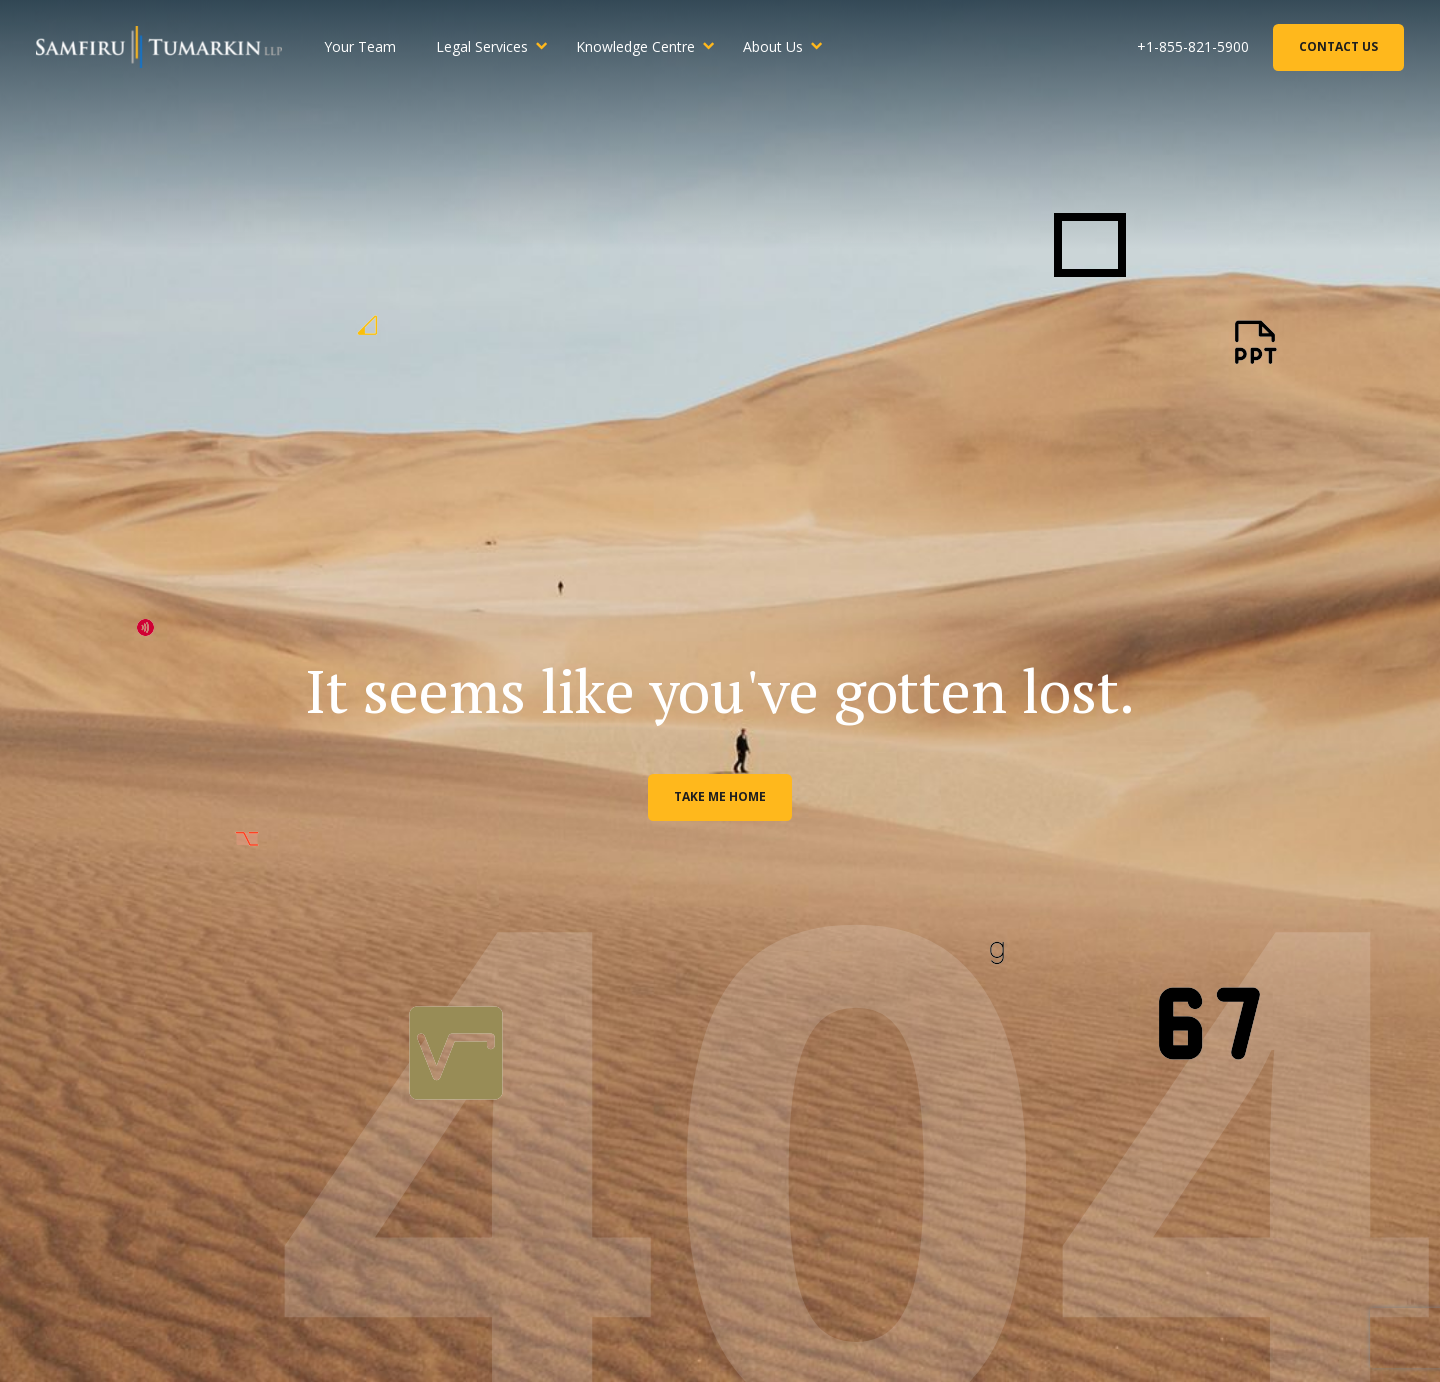  I want to click on crop image to 3:2 aspect ratio, so click(1090, 245).